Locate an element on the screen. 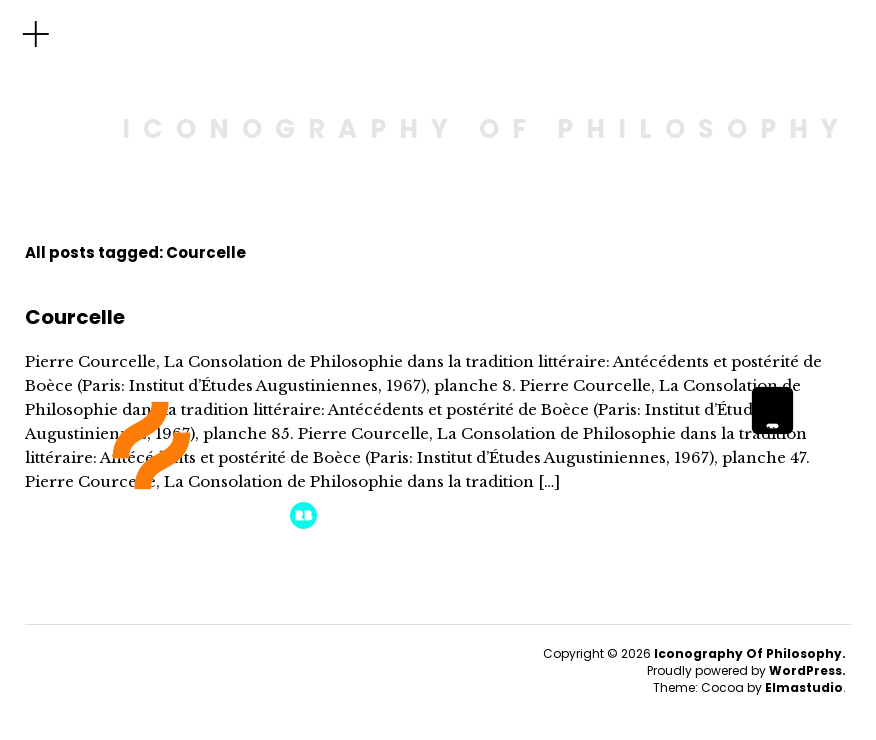 The height and width of the screenshot is (740, 876). hotjar analytics and feedback tool logo is located at coordinates (150, 445).